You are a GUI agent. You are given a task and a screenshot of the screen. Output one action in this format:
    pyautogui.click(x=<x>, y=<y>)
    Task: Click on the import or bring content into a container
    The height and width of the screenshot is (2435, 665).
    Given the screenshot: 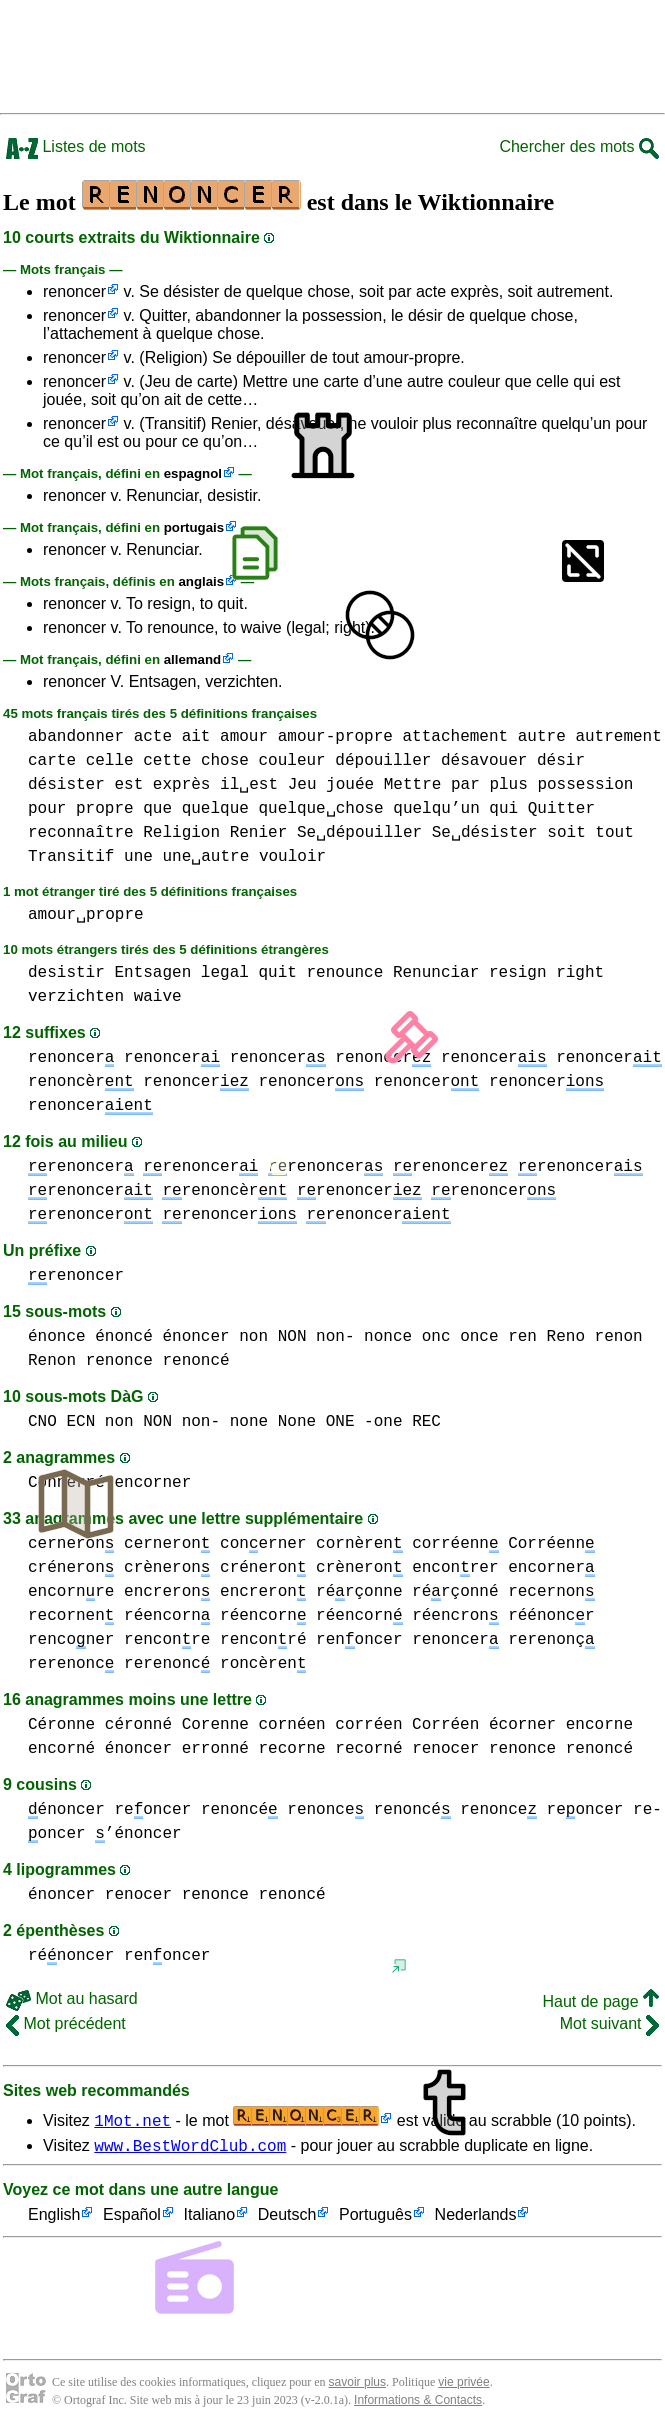 What is the action you would take?
    pyautogui.click(x=399, y=1966)
    